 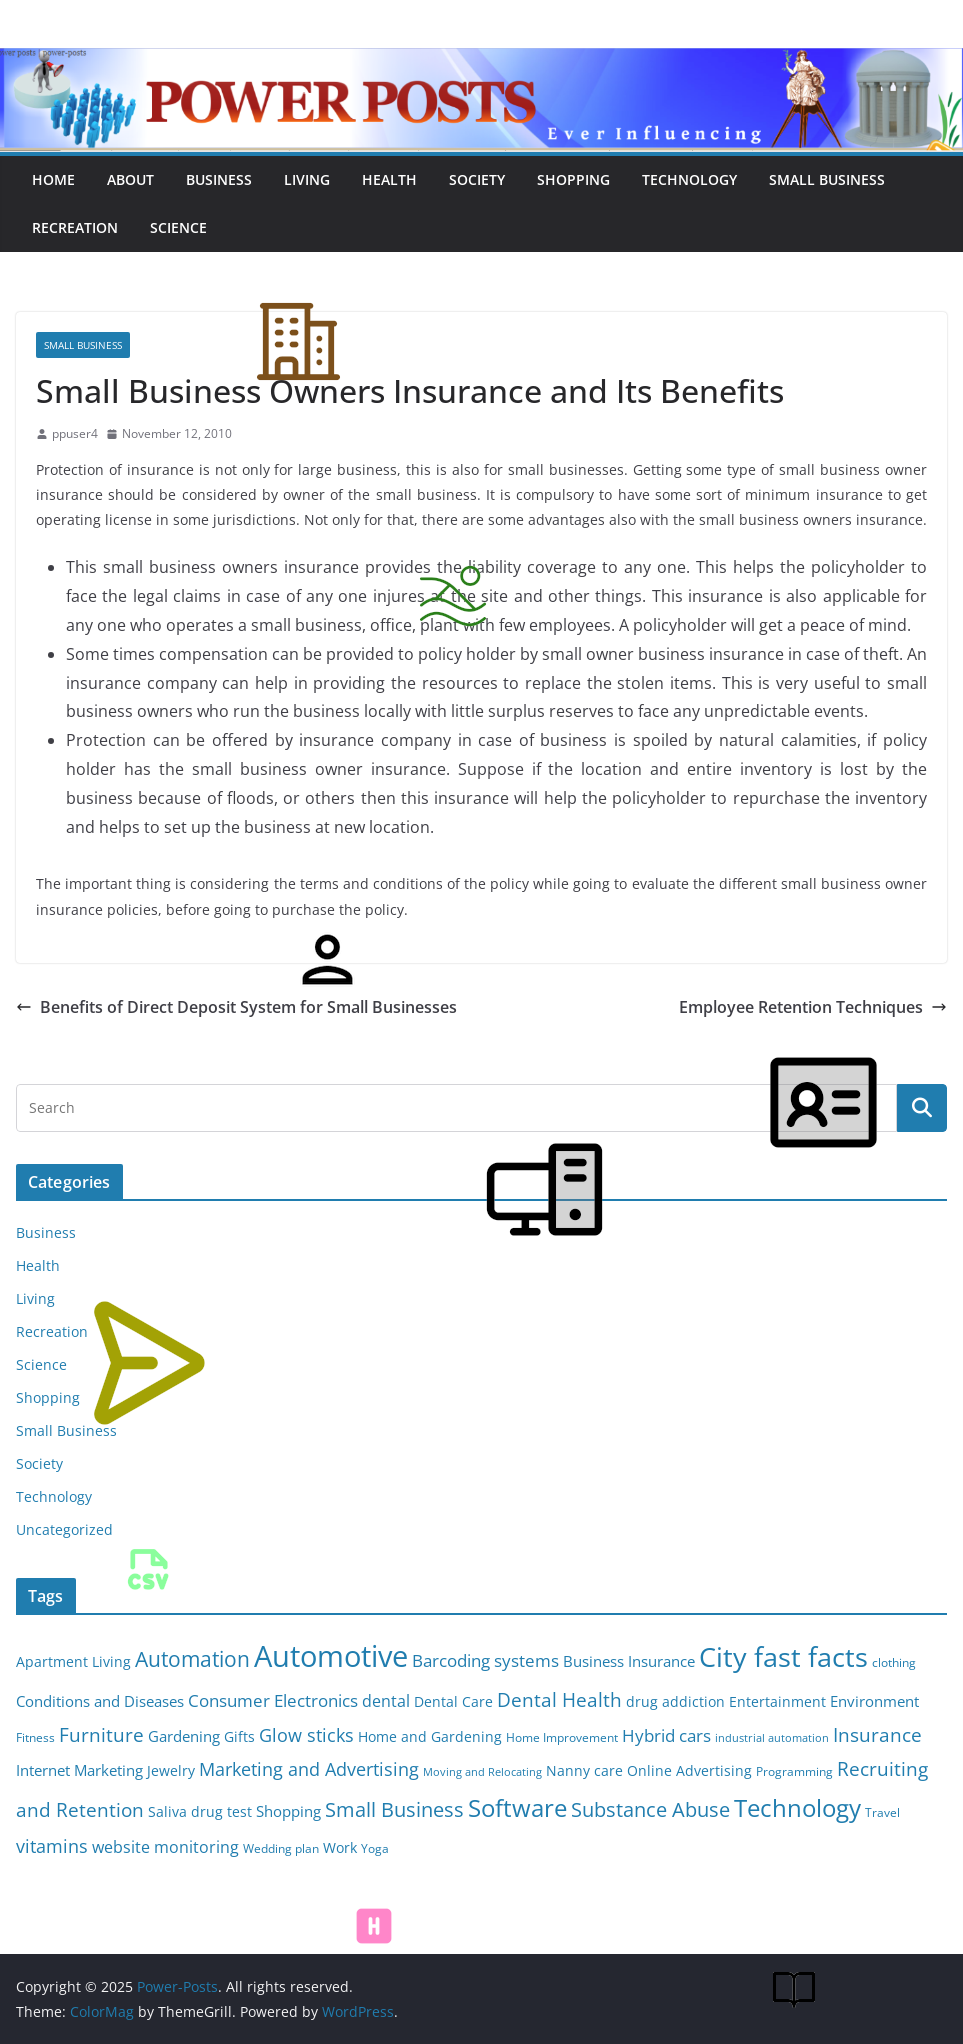 What do you see at coordinates (327, 959) in the screenshot?
I see `view your profile` at bounding box center [327, 959].